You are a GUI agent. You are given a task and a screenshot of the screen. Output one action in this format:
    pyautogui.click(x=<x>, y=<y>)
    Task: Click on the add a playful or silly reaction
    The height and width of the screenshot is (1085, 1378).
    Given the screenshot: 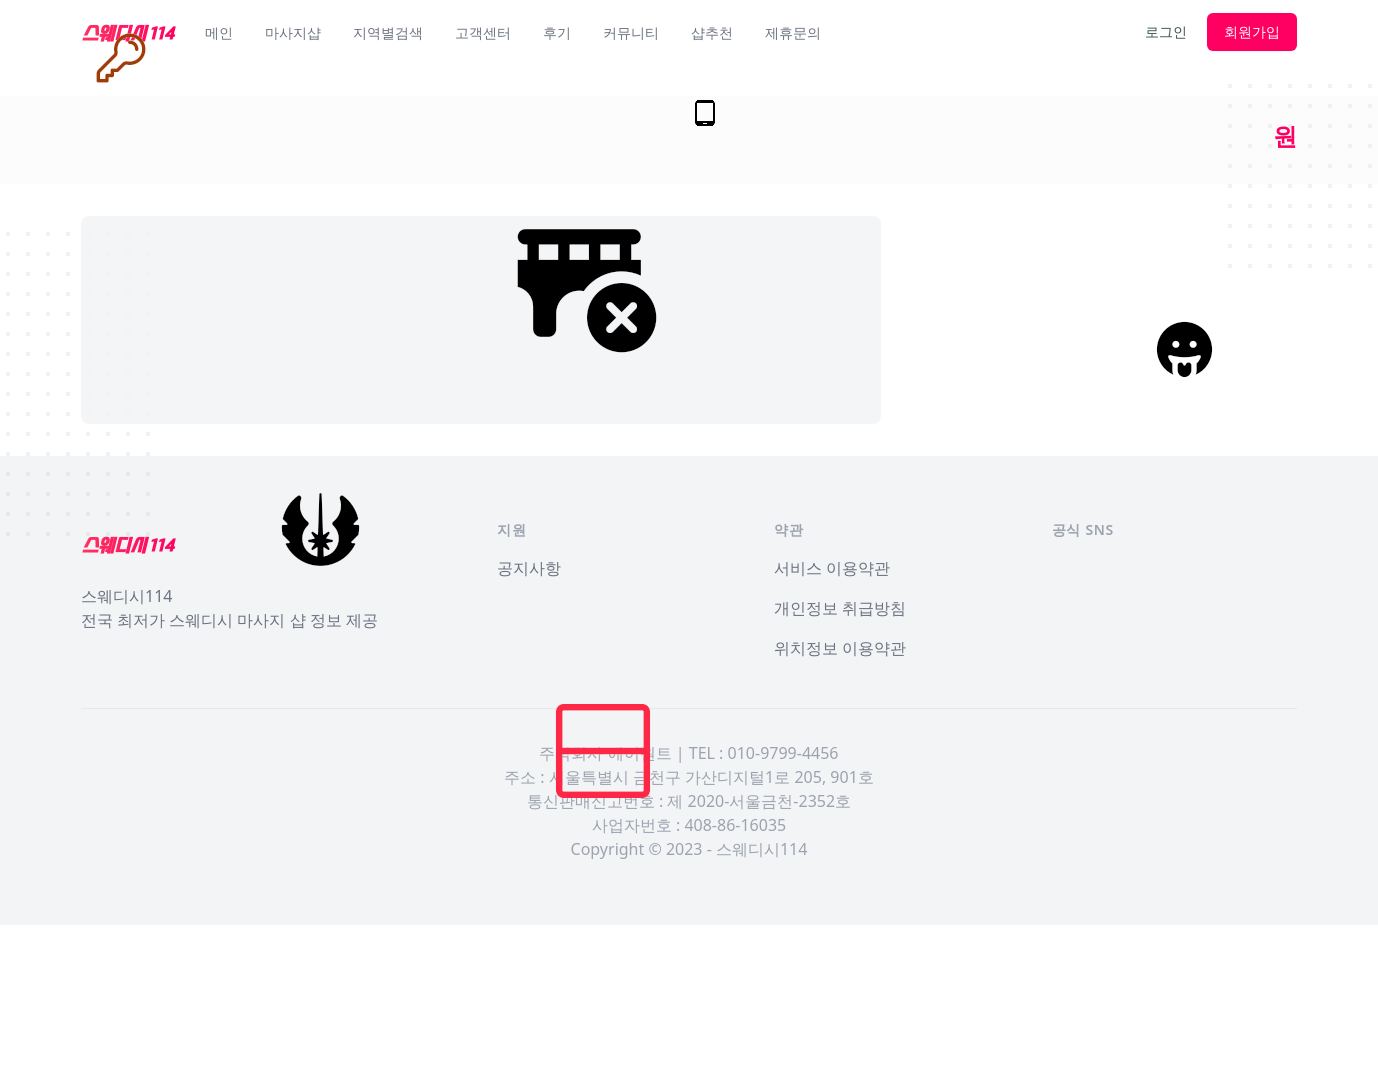 What is the action you would take?
    pyautogui.click(x=1184, y=349)
    